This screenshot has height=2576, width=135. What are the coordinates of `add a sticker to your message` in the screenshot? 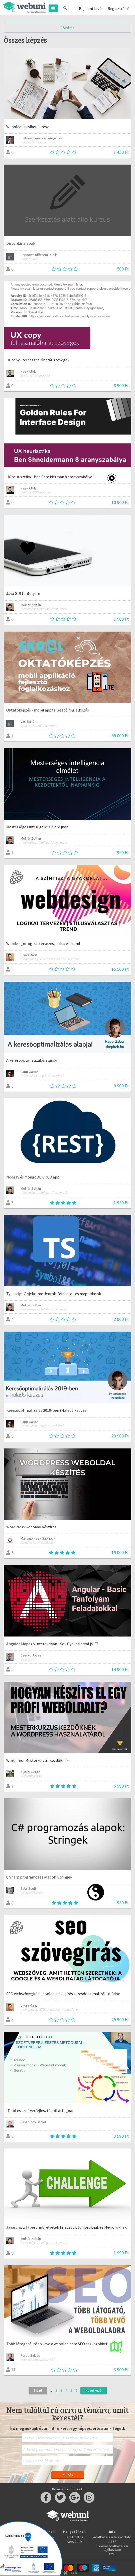 It's located at (27, 1577).